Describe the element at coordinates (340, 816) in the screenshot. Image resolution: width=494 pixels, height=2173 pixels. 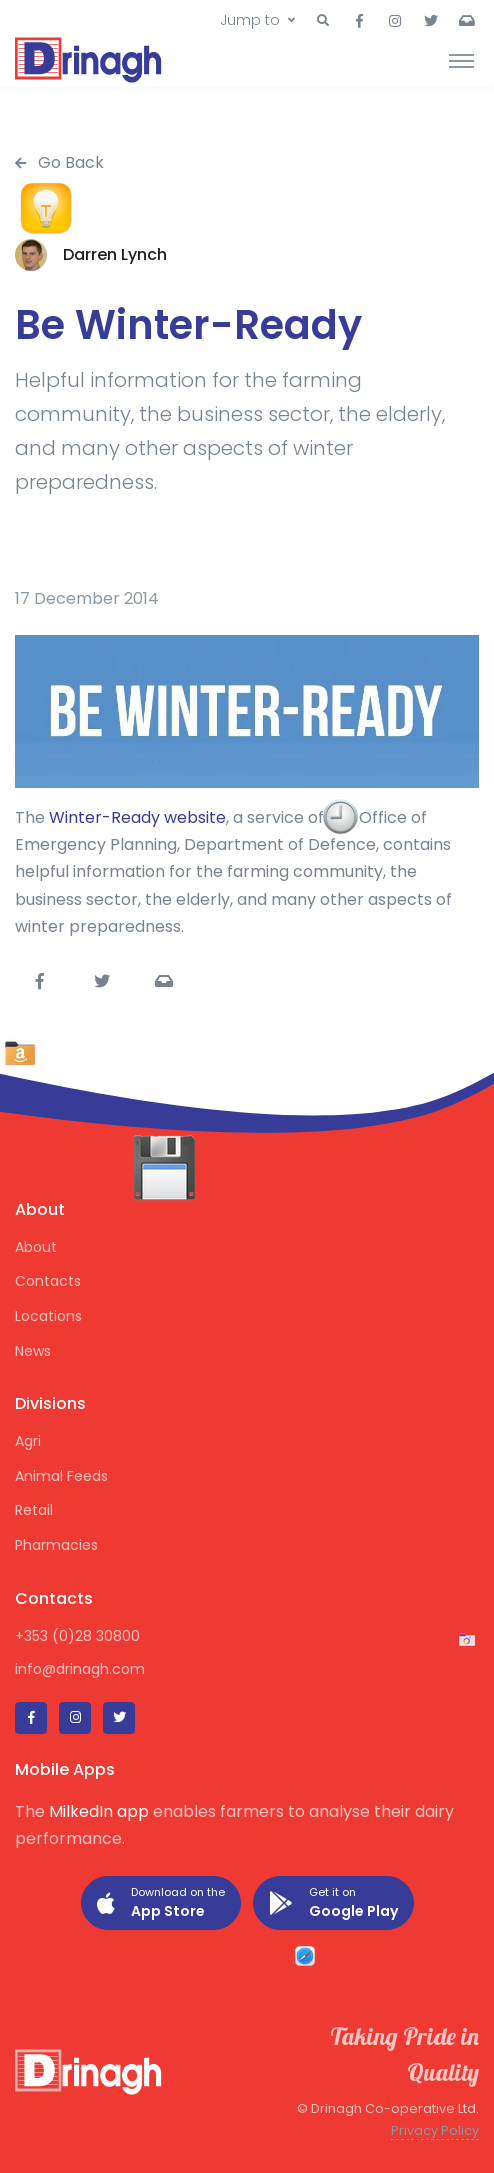
I see `view all recently accessed files` at that location.